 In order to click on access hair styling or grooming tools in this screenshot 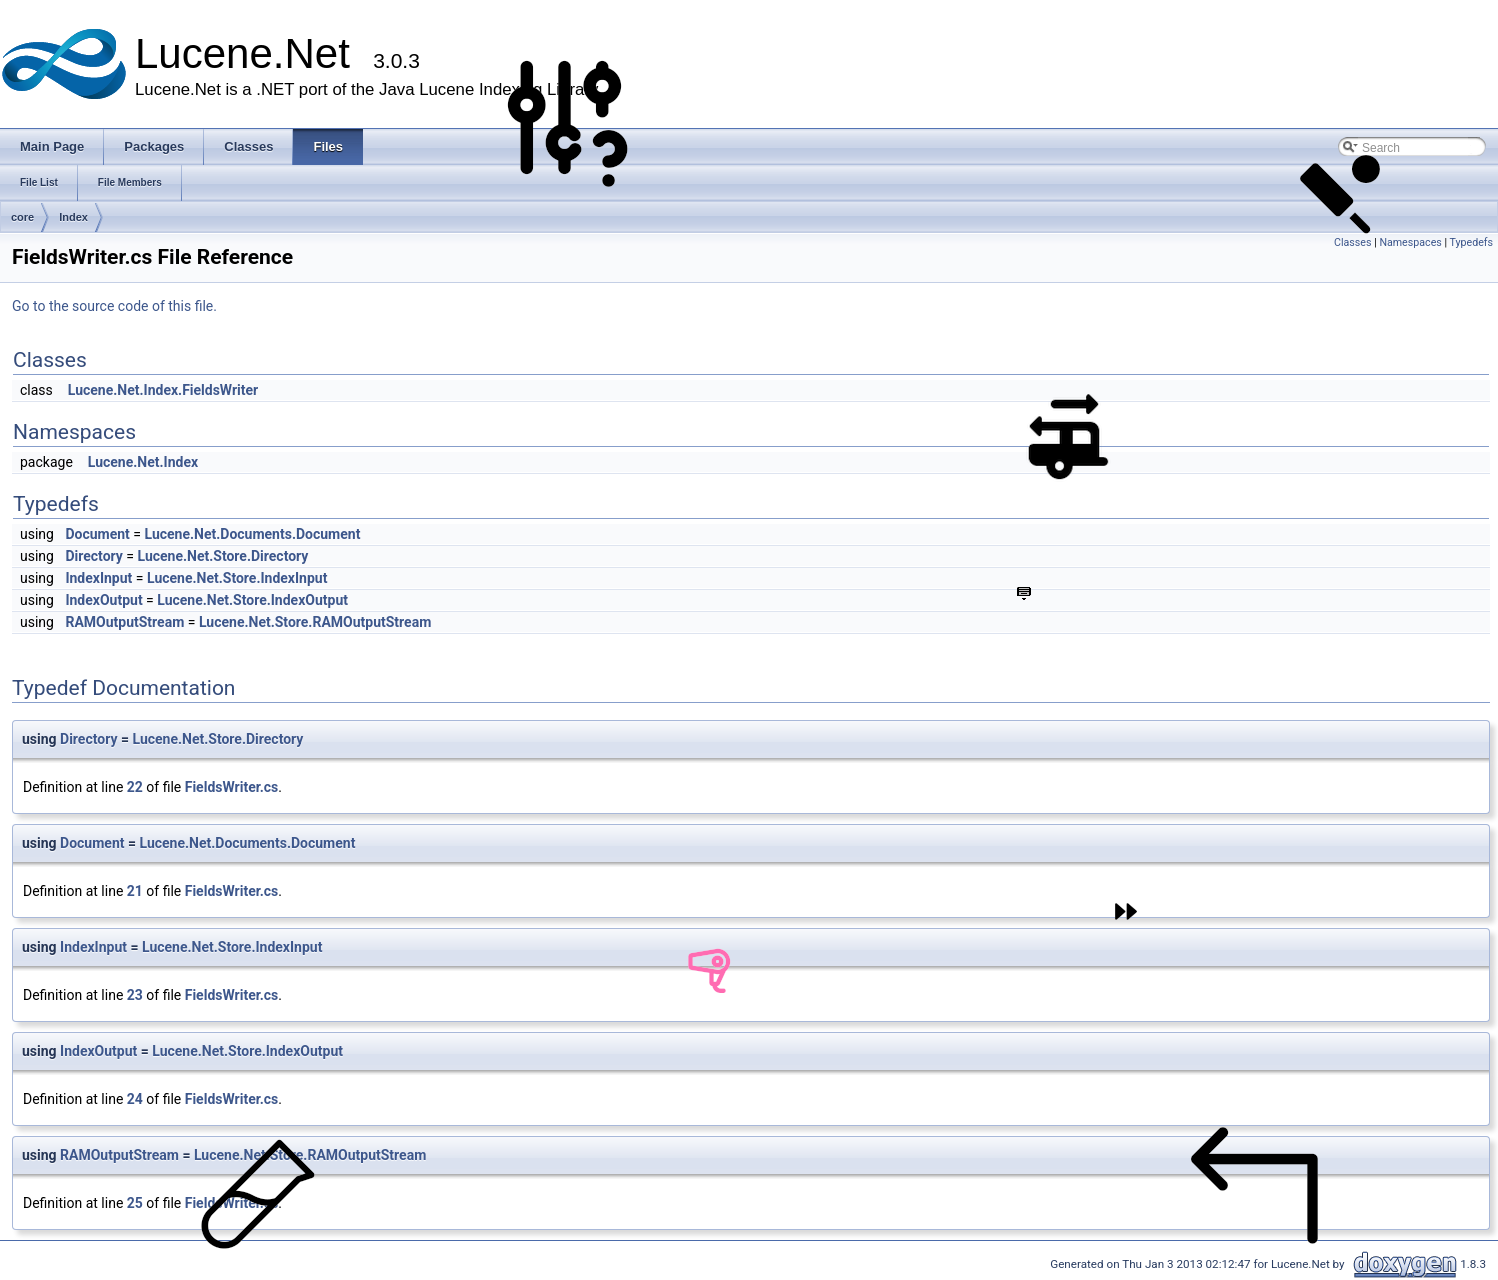, I will do `click(710, 969)`.